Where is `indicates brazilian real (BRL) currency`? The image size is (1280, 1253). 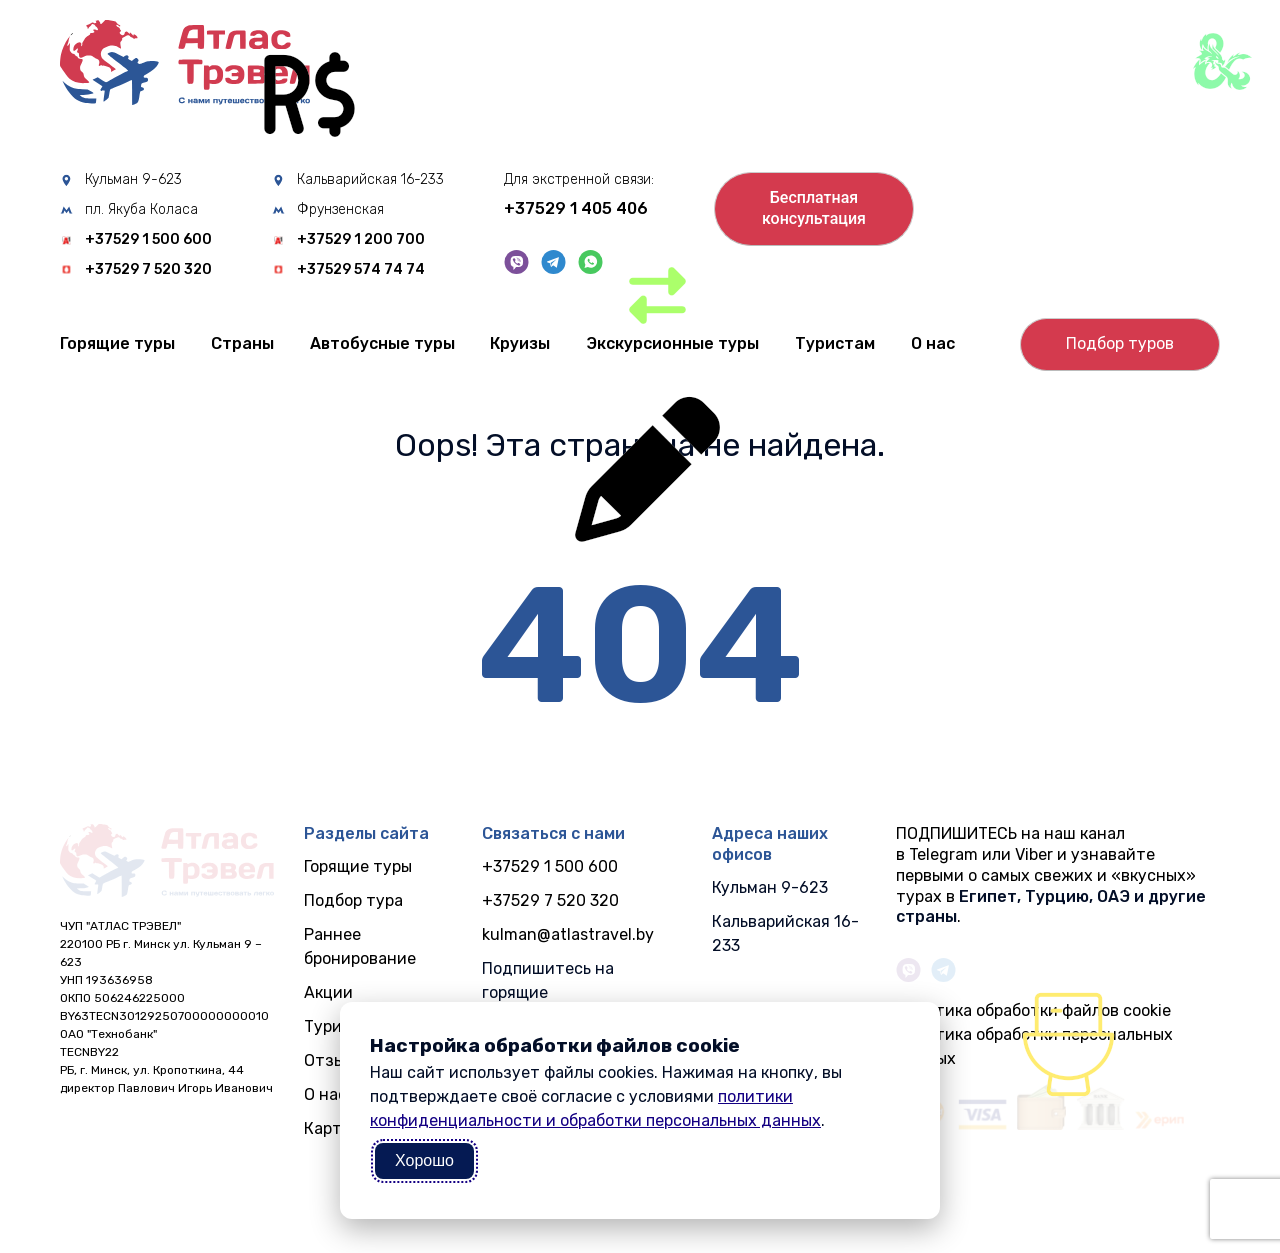
indicates brazilian real (BRL) currency is located at coordinates (309, 94).